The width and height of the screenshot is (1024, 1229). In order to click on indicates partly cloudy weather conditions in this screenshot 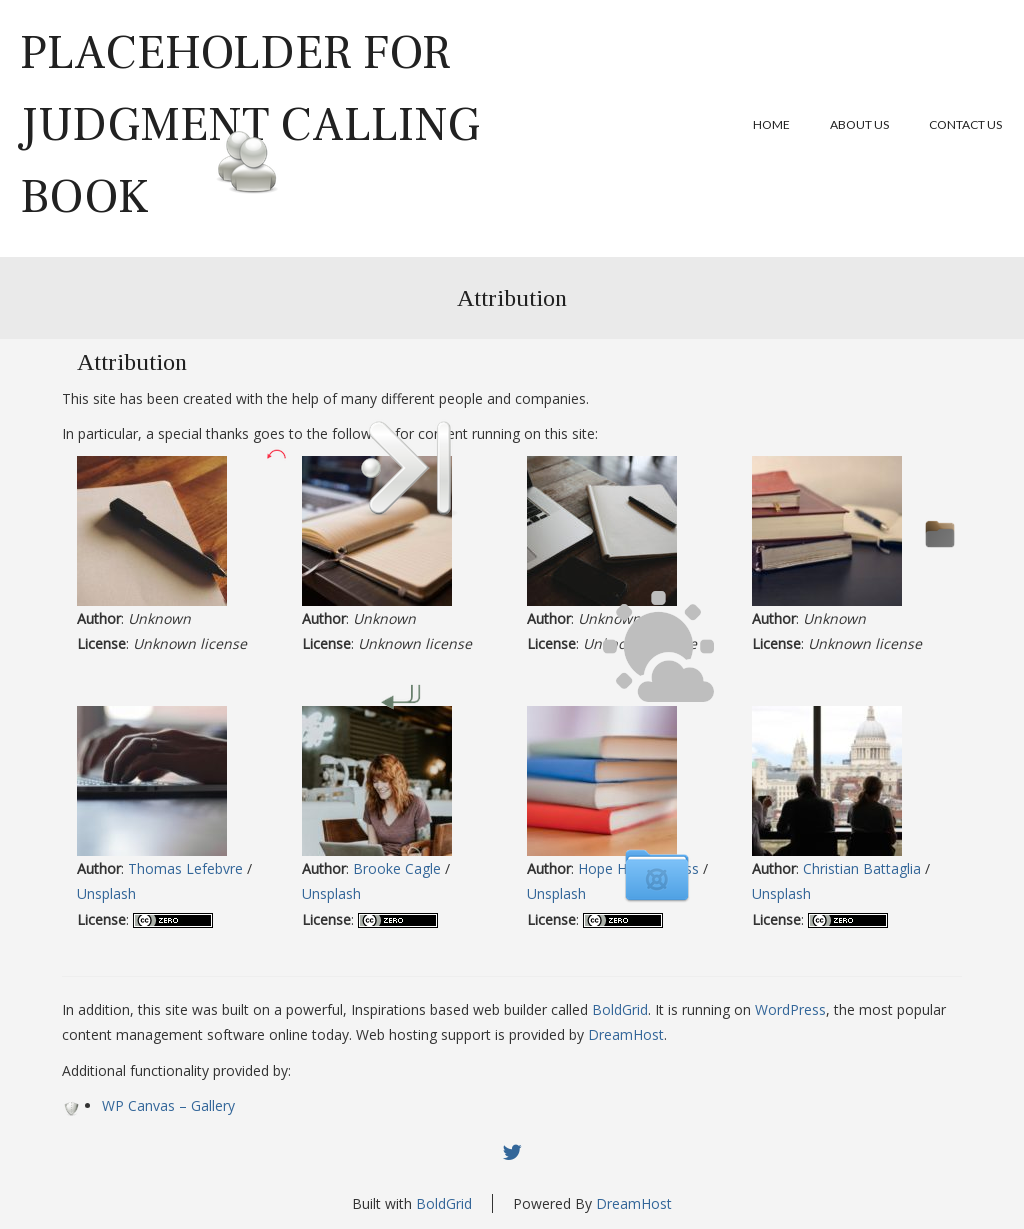, I will do `click(658, 646)`.